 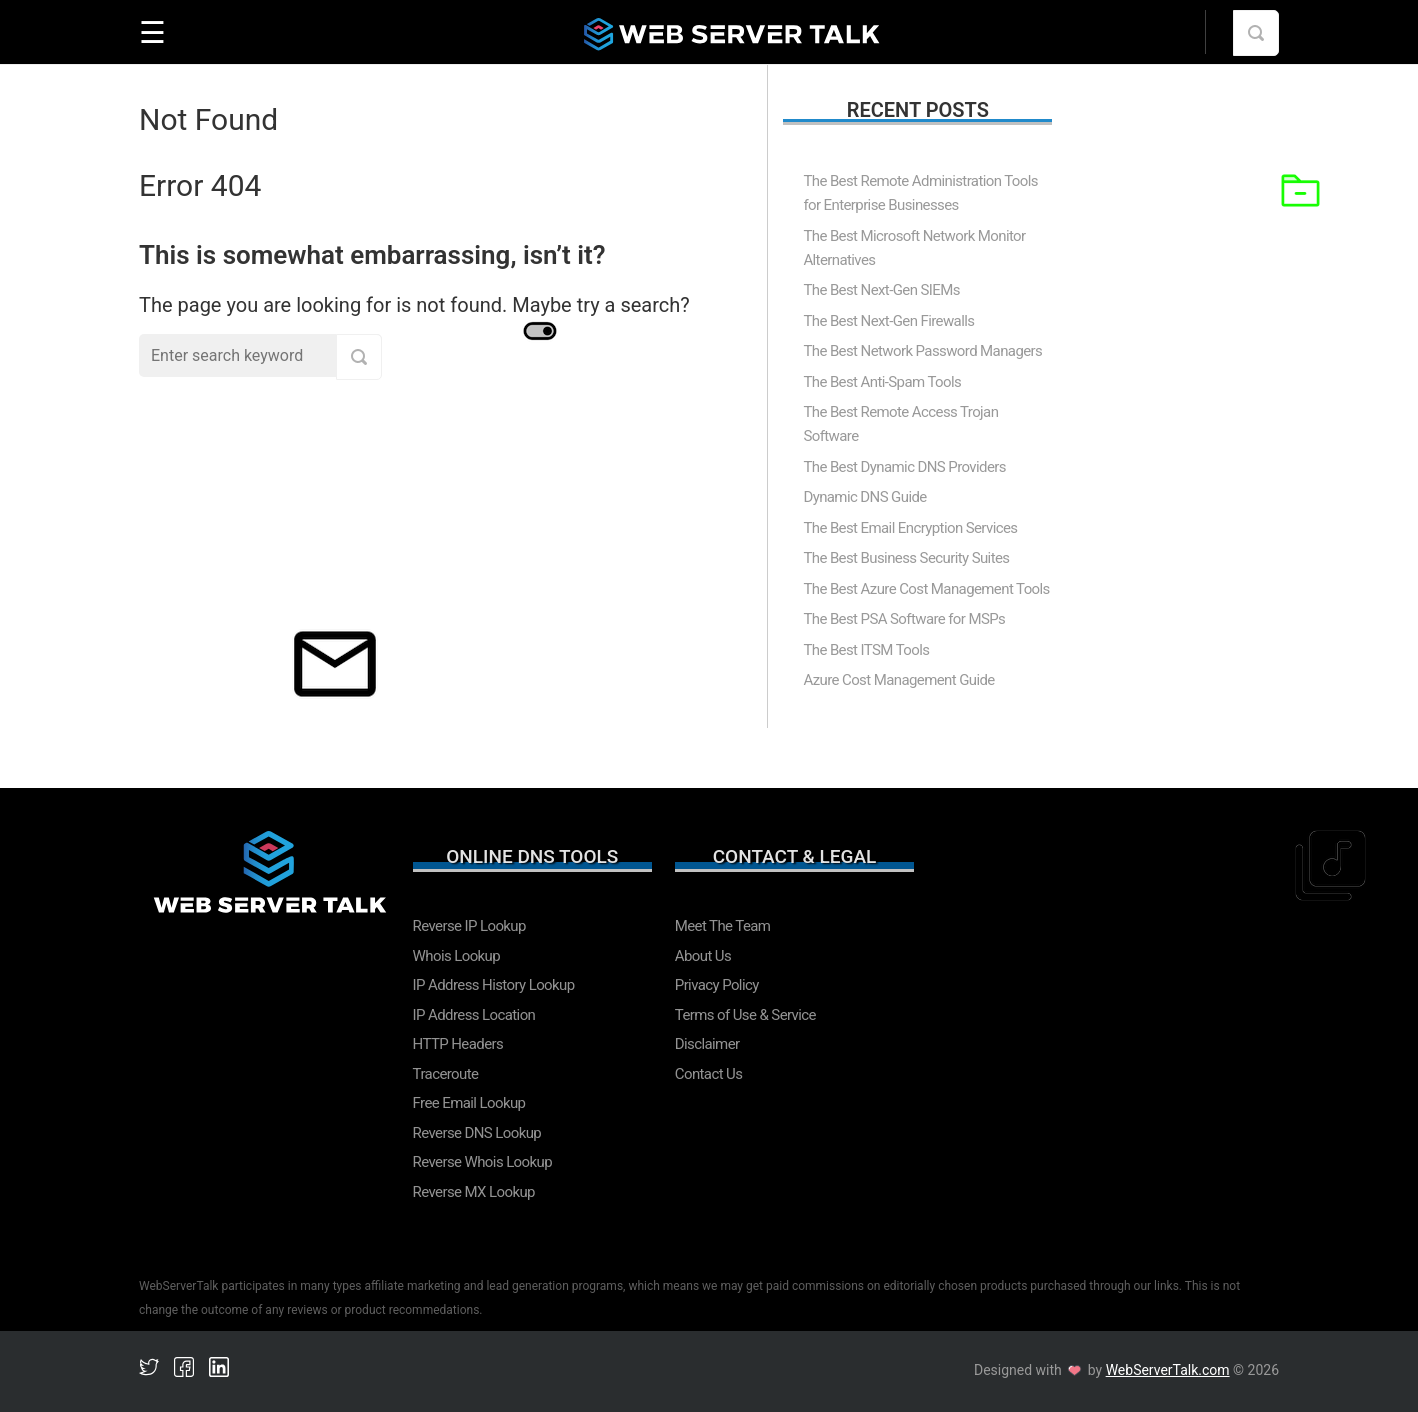 What do you see at coordinates (540, 331) in the screenshot?
I see `toggle switch in the on/enabled state` at bounding box center [540, 331].